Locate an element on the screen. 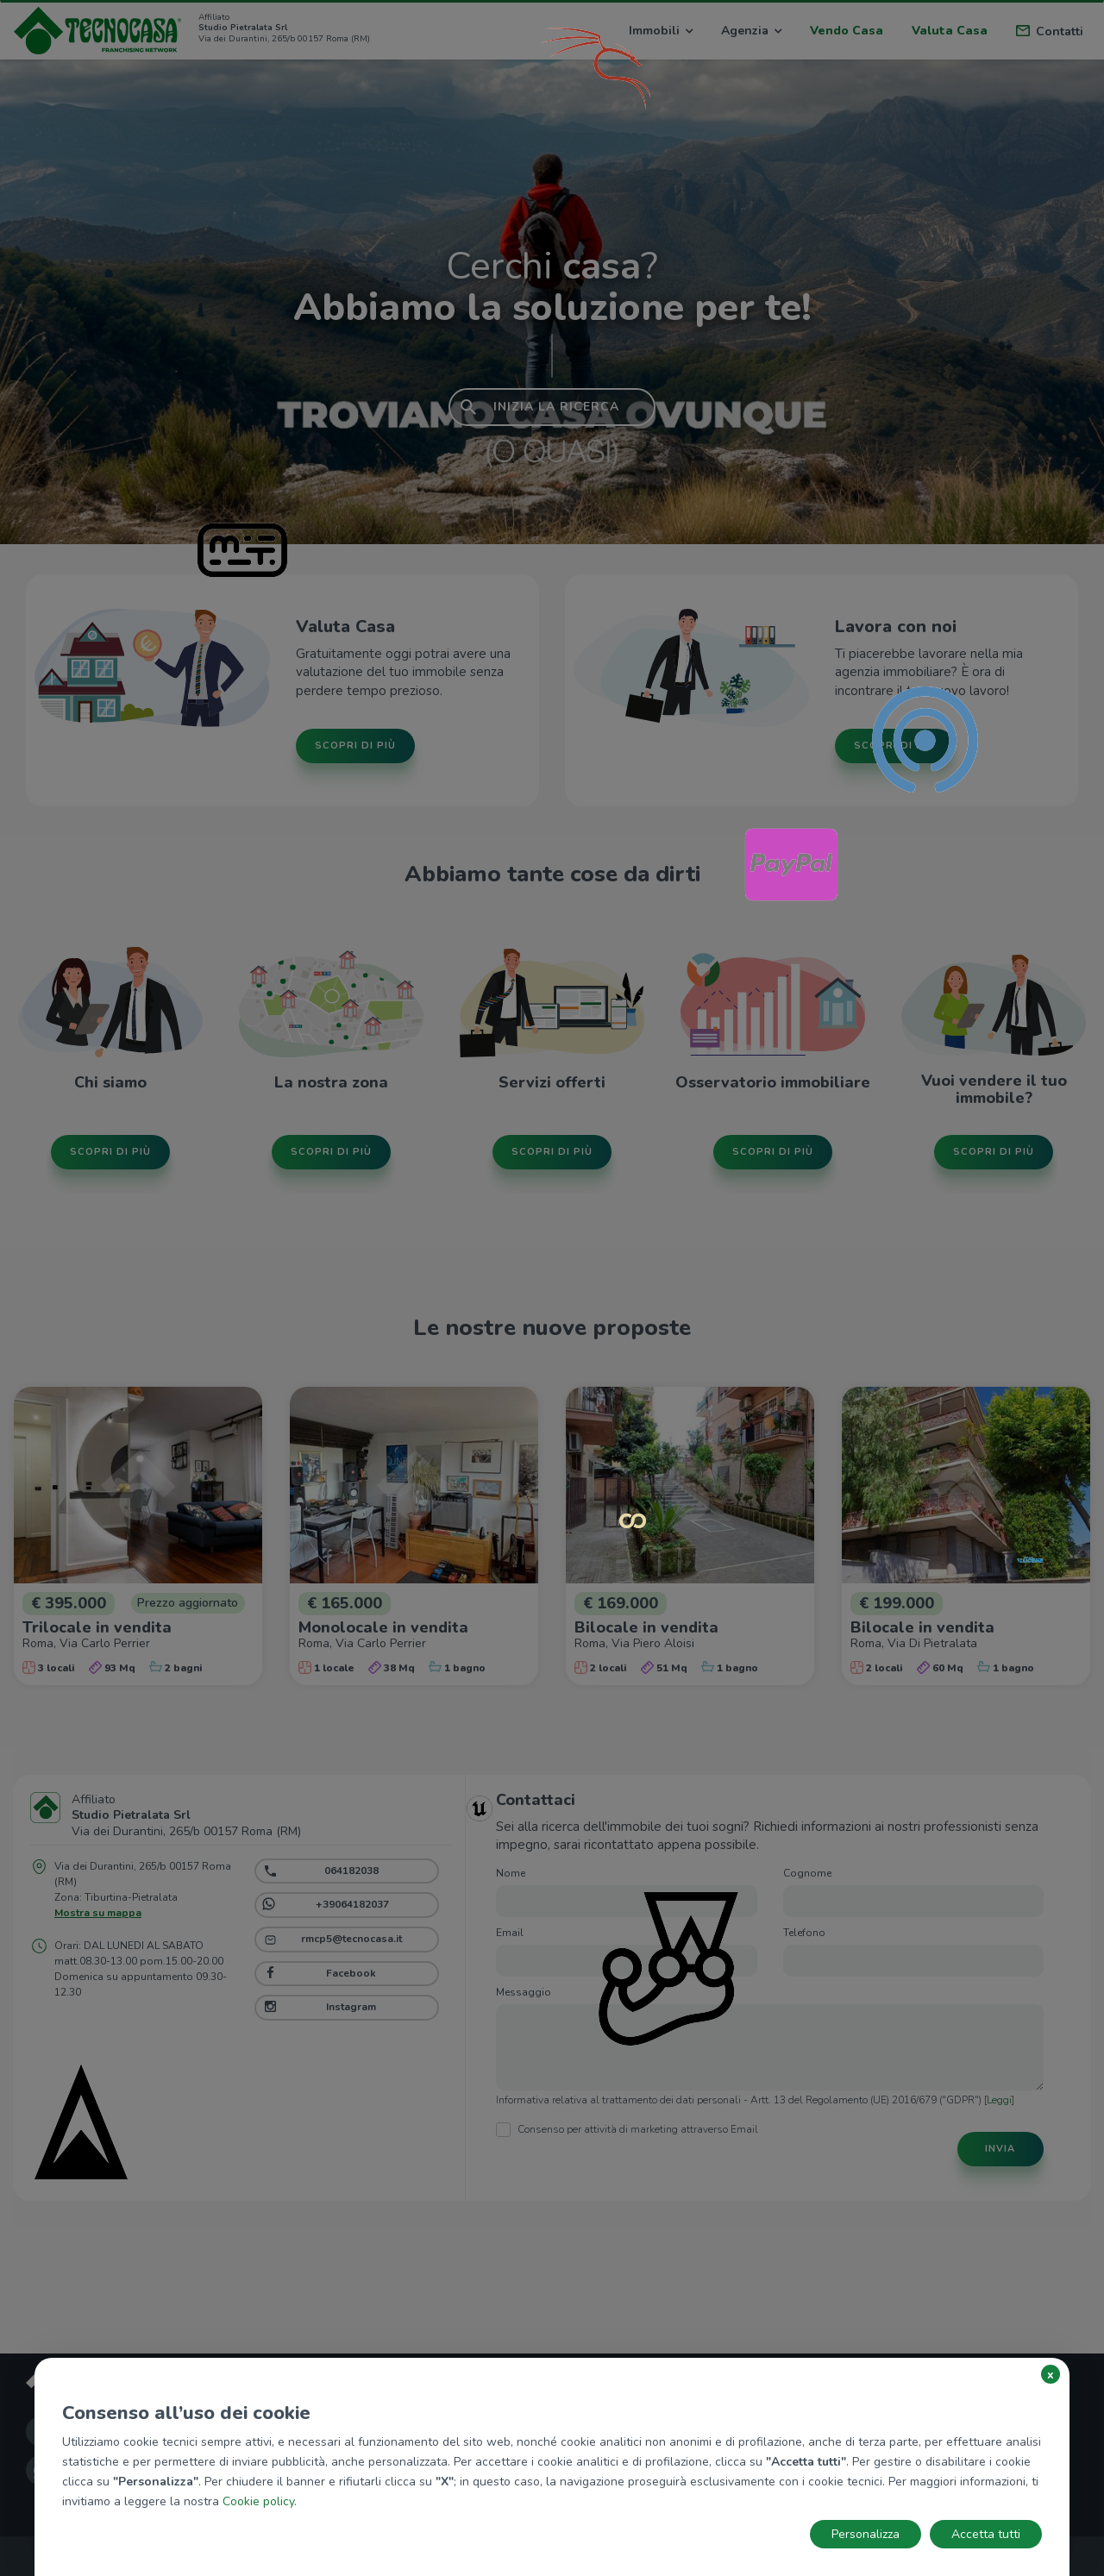  pay with PayPal is located at coordinates (791, 864).